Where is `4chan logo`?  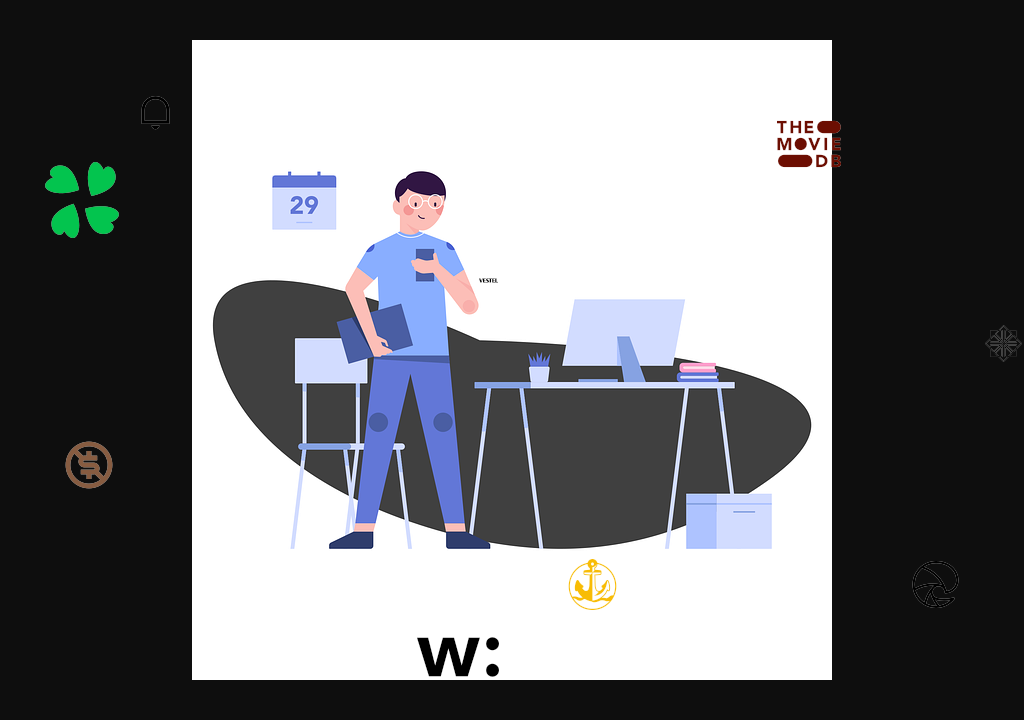 4chan logo is located at coordinates (82, 200).